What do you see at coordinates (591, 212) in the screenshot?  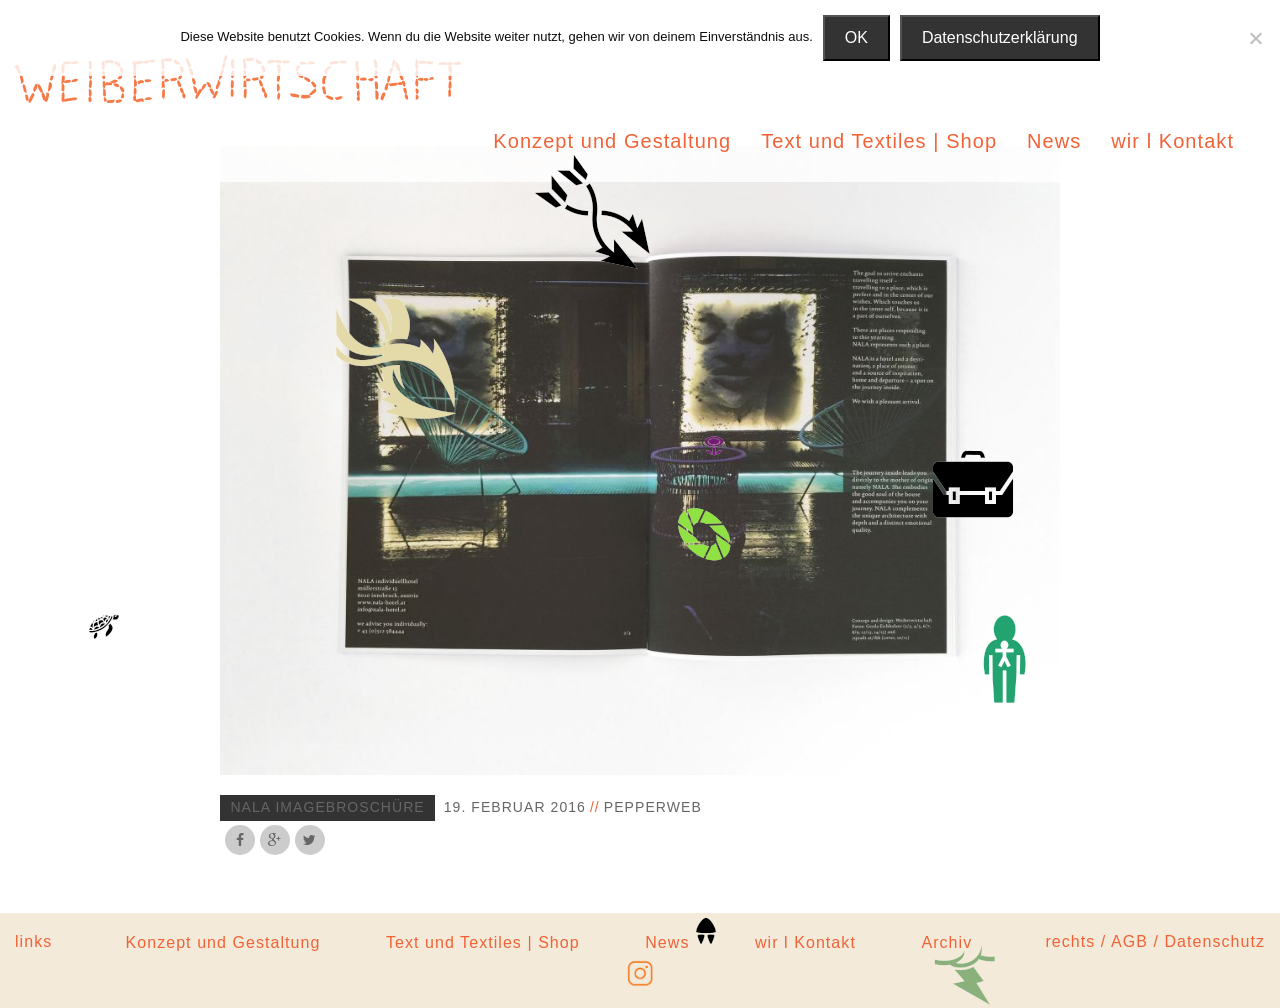 I see `indicates crossing paths or intersecting directions` at bounding box center [591, 212].